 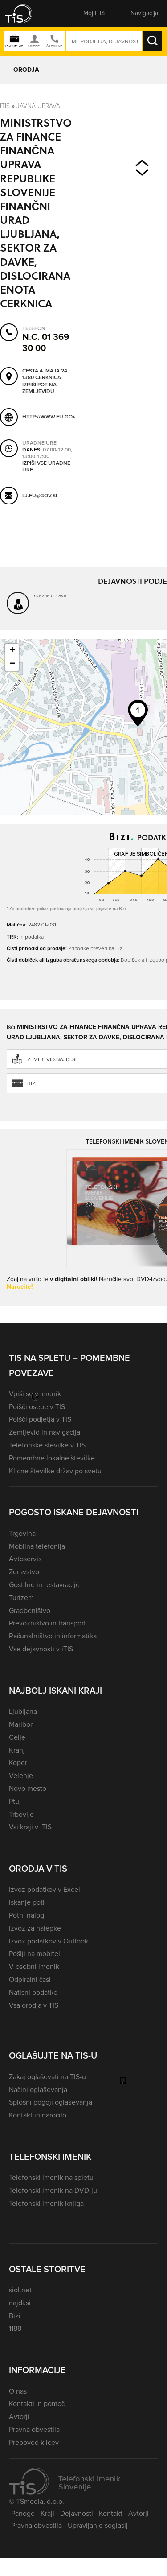 I want to click on expand or collapse a dropdown menu, so click(x=142, y=168).